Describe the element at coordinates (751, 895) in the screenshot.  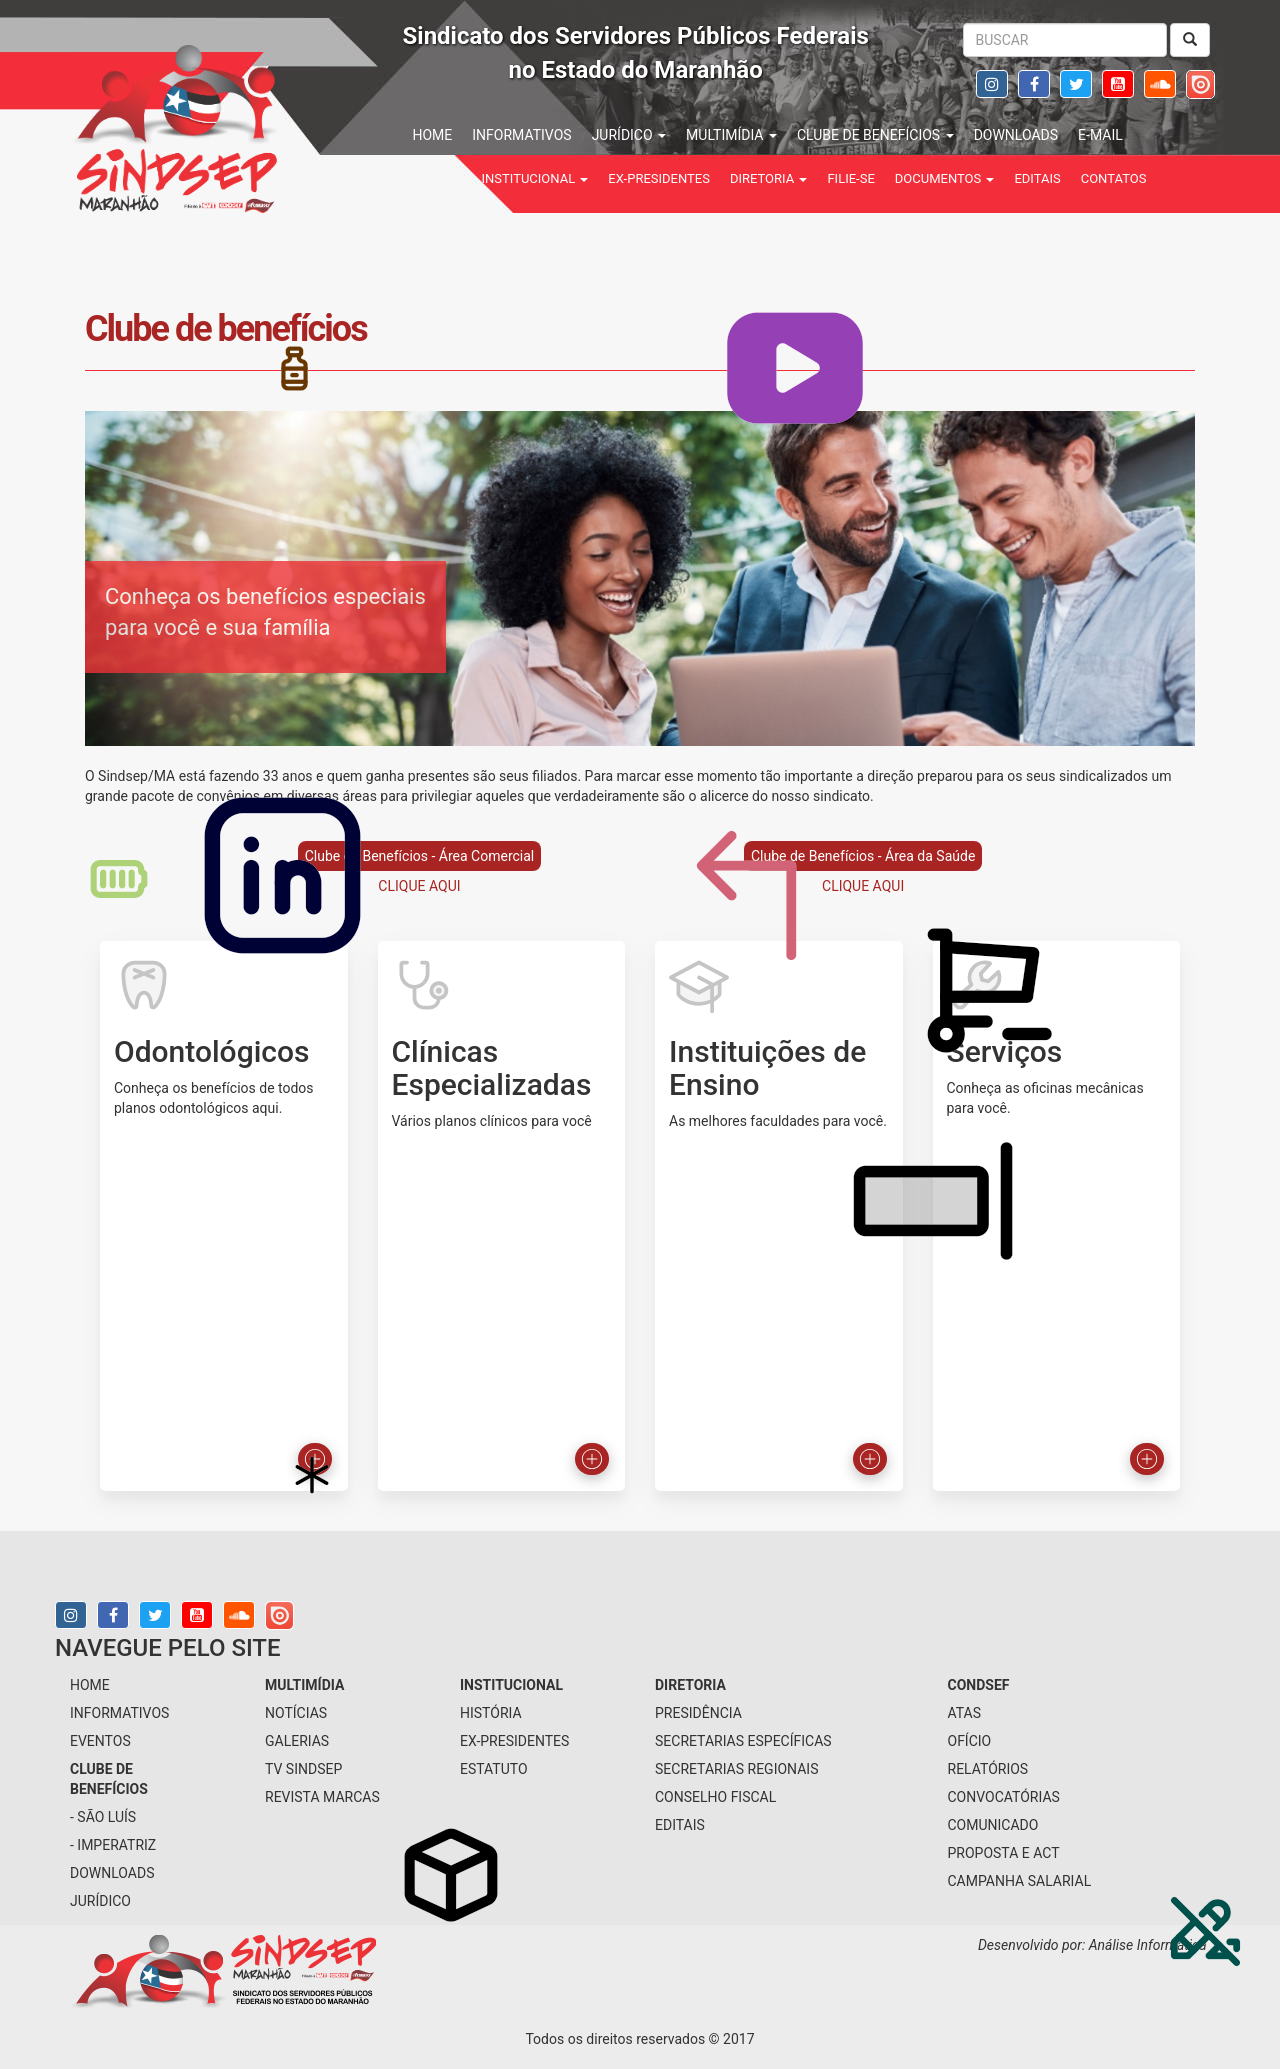
I see `go back to previous screen` at that location.